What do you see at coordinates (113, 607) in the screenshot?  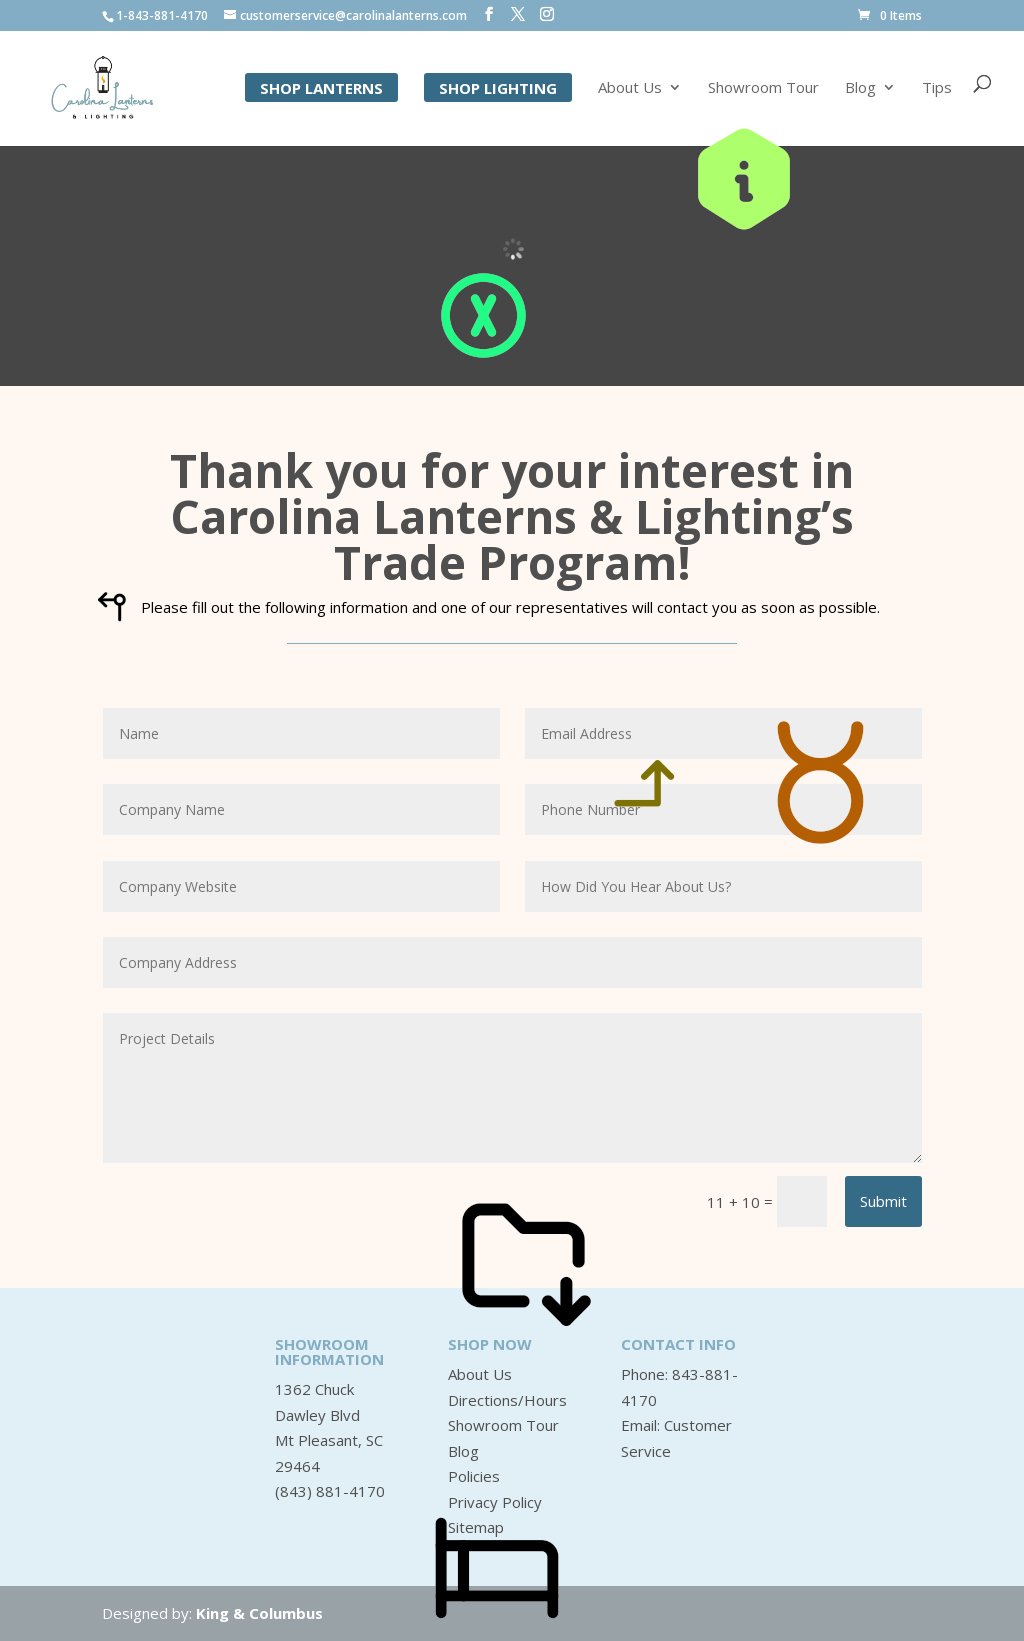 I see `take the left exit at the roundabout` at bounding box center [113, 607].